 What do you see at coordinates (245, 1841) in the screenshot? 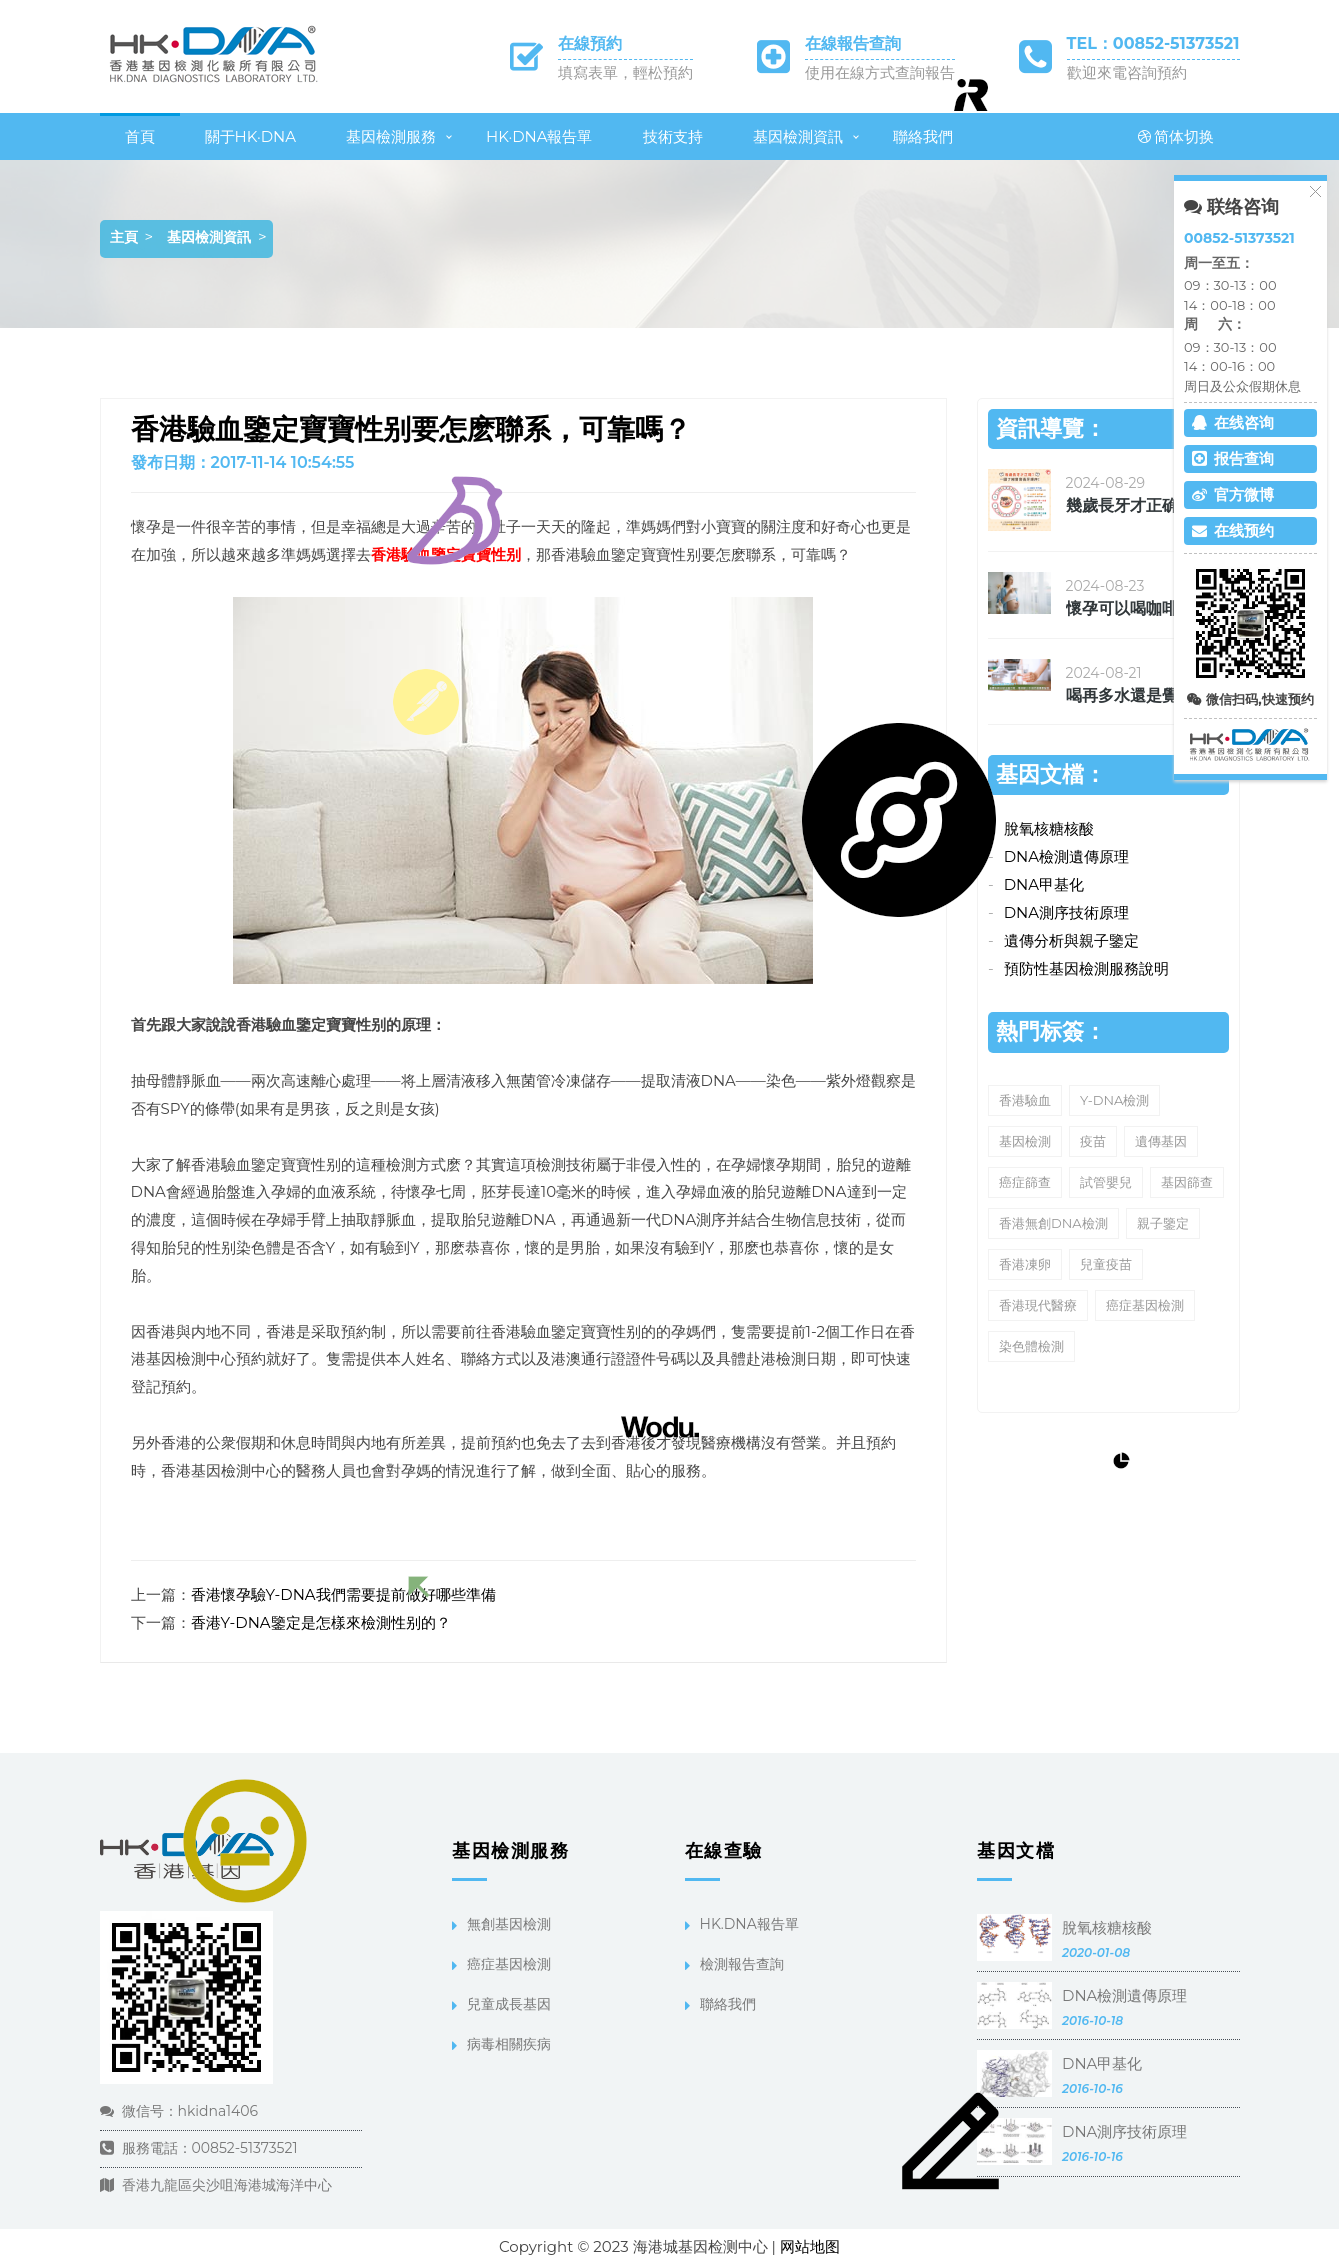
I see `rate your experience as neutral` at bounding box center [245, 1841].